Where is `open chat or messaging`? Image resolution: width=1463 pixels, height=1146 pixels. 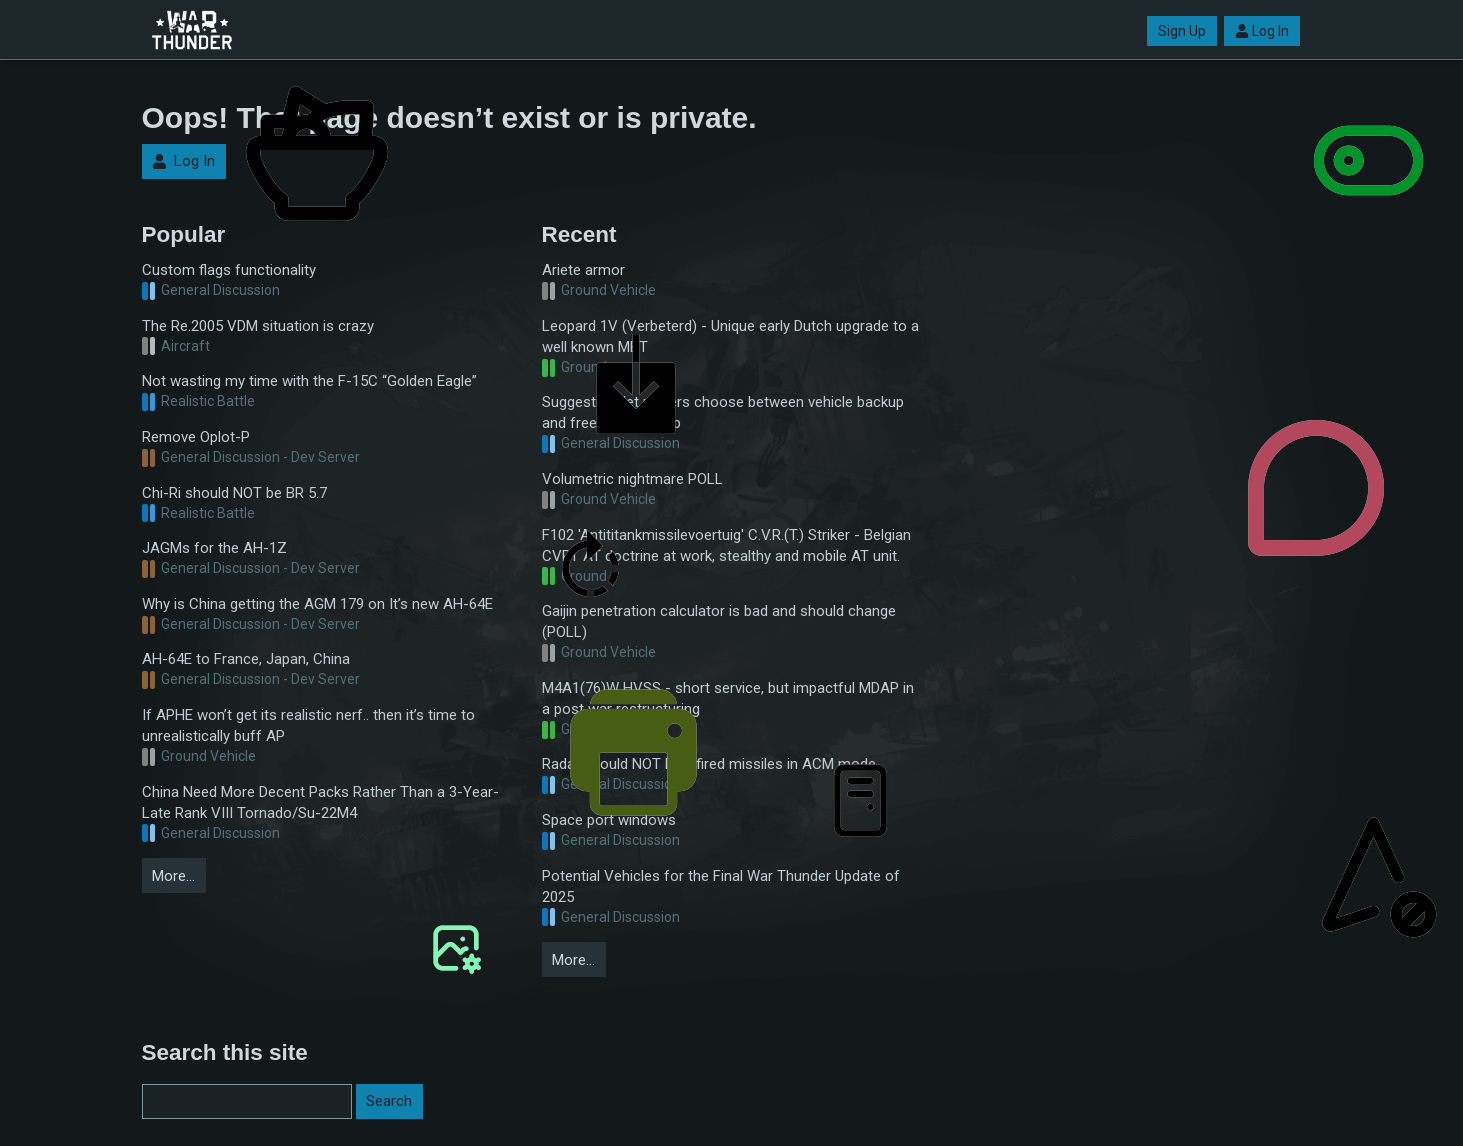
open chat or messaging is located at coordinates (1313, 490).